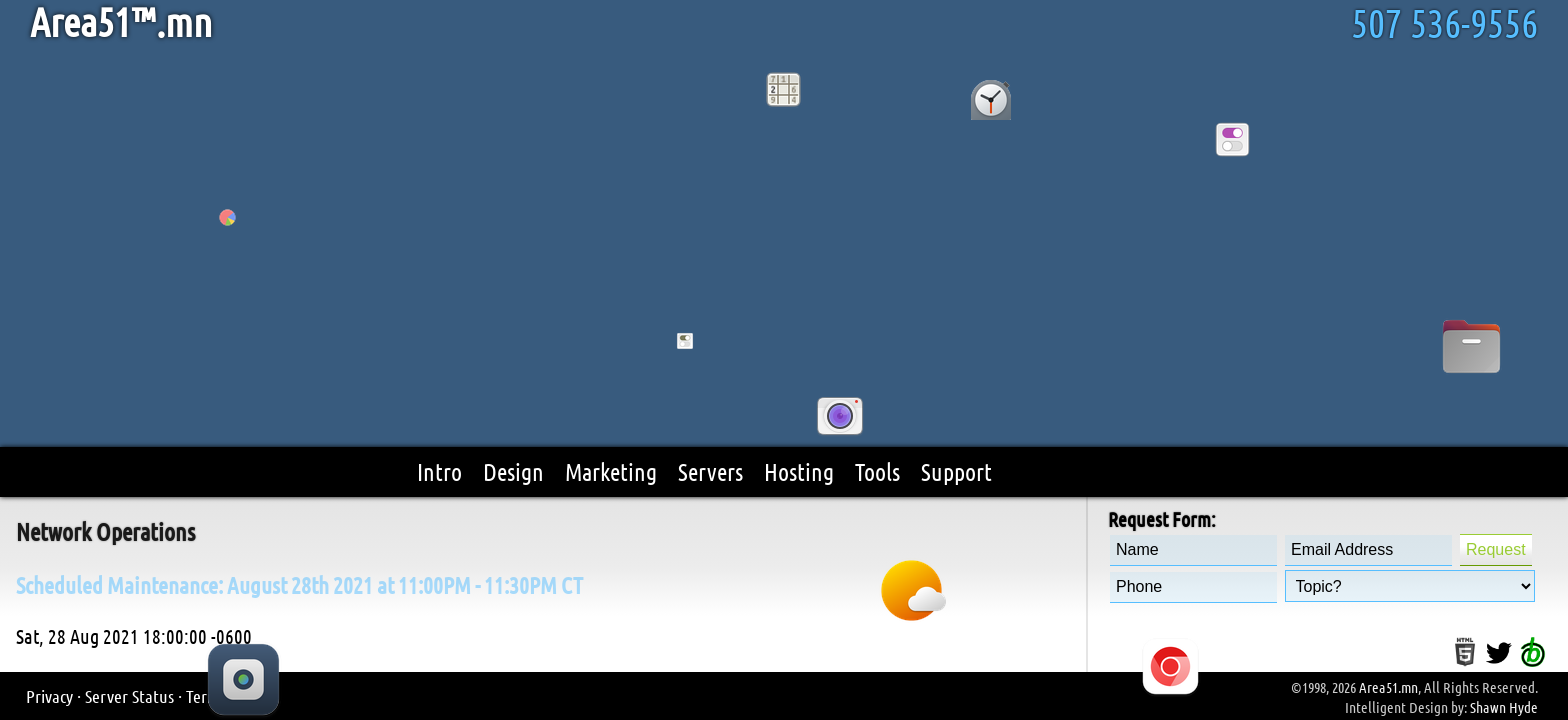 Image resolution: width=1568 pixels, height=720 pixels. I want to click on open the sudoku puzzle game, so click(783, 89).